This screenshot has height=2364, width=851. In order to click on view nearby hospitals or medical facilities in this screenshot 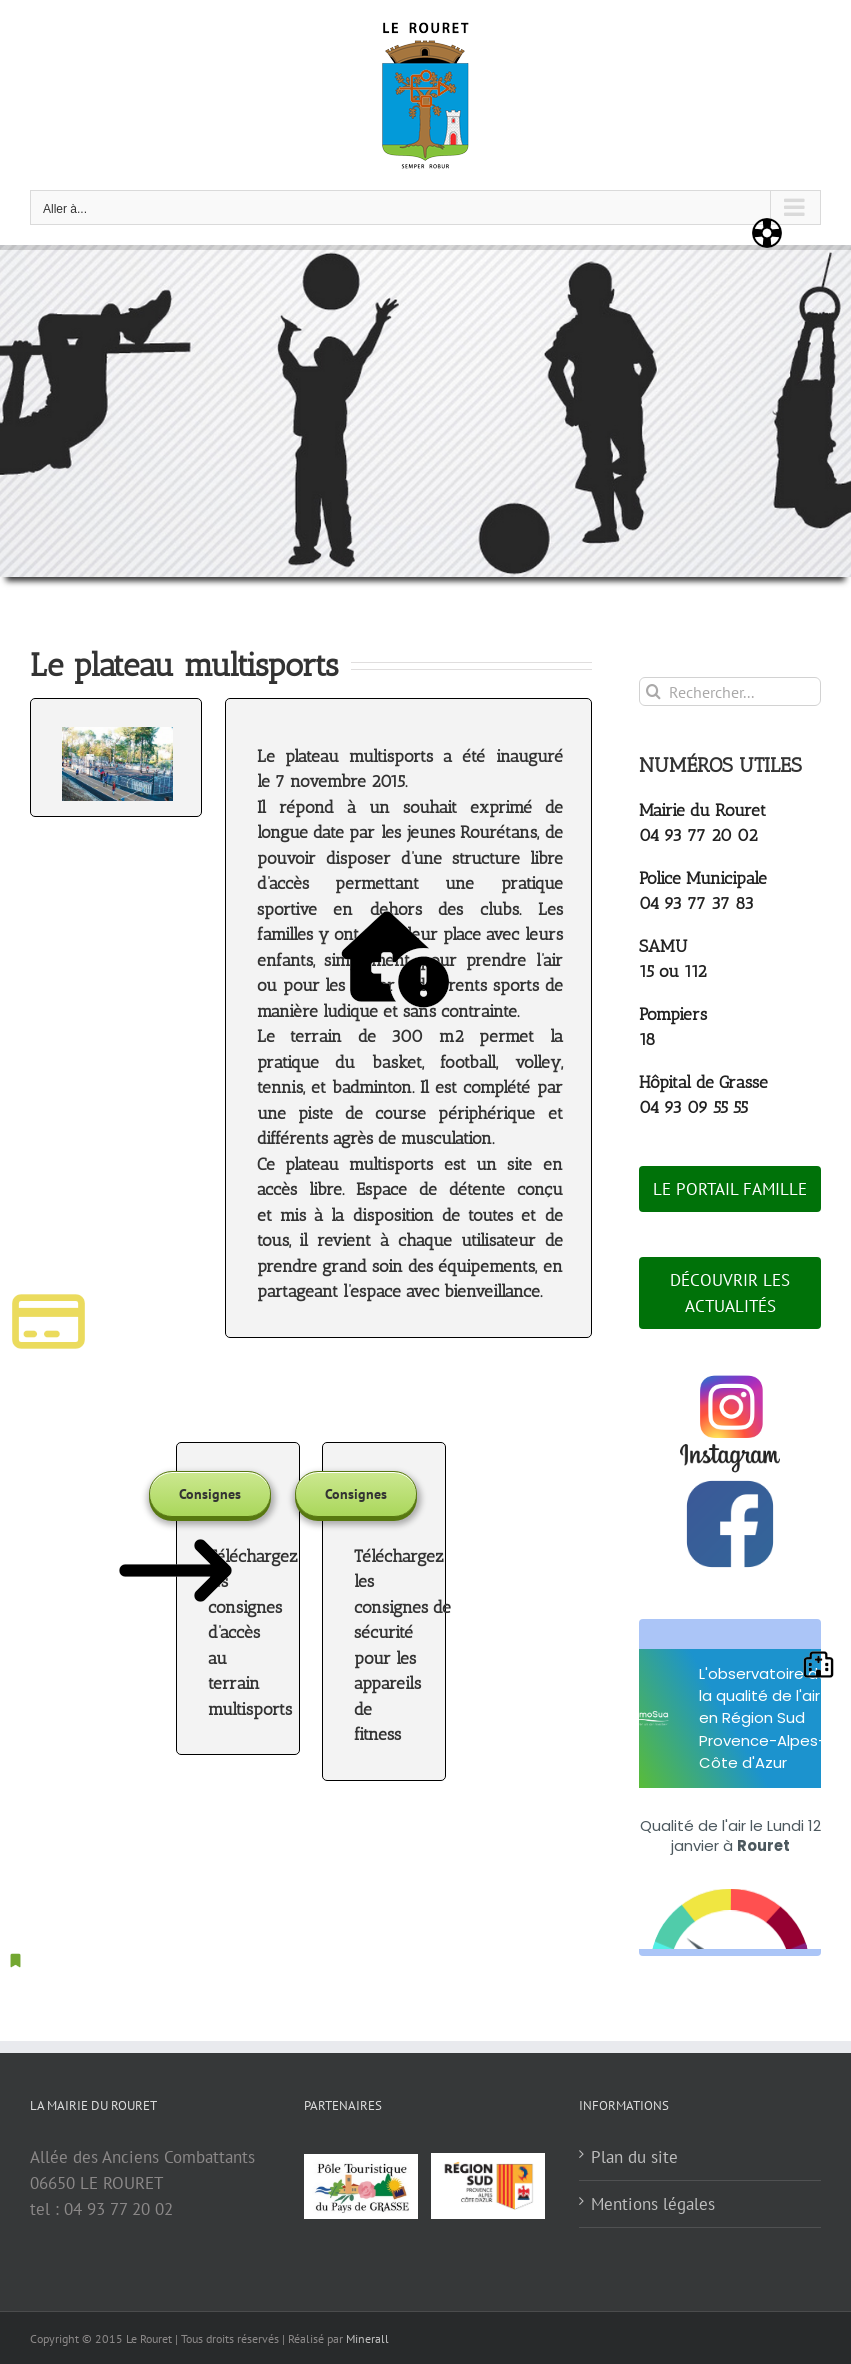, I will do `click(818, 1664)`.